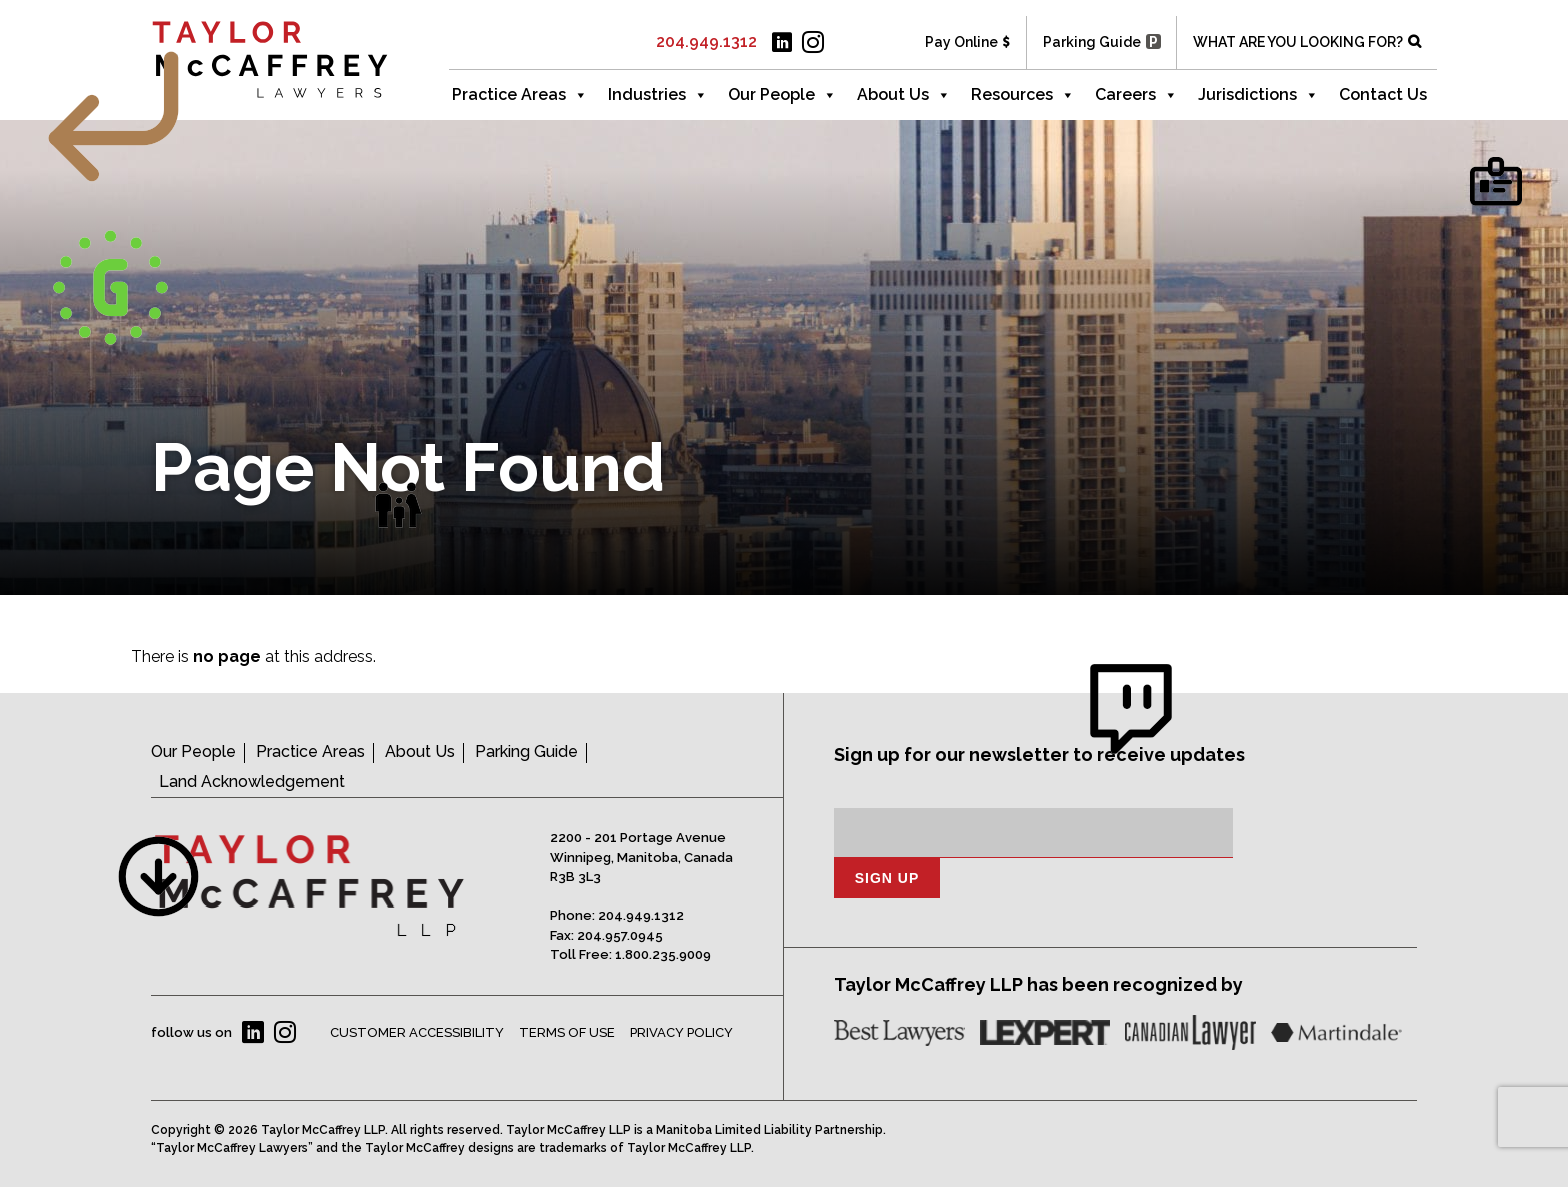 The width and height of the screenshot is (1568, 1187). I want to click on open twitch app, so click(1131, 709).